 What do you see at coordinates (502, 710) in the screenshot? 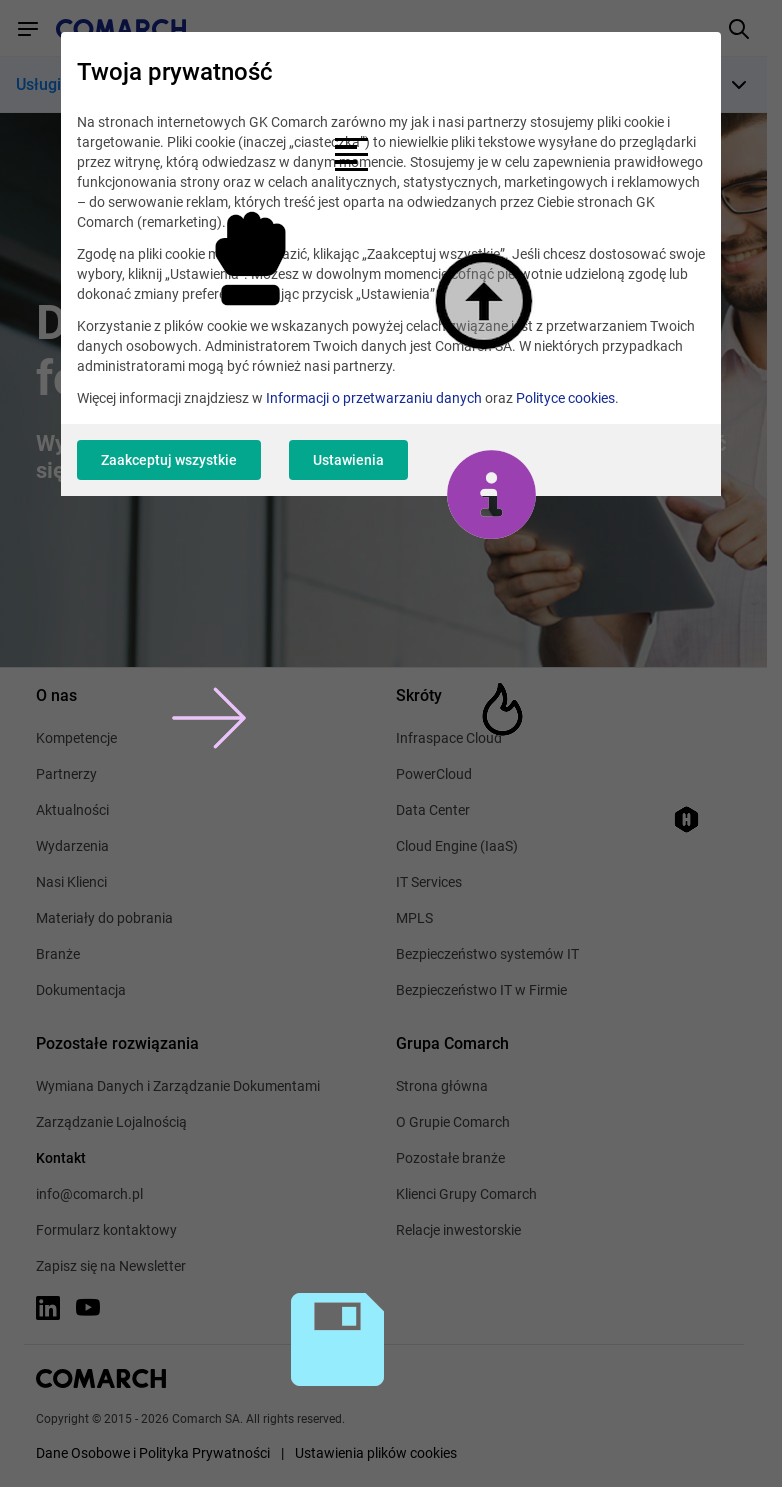
I see `view trending or hot content` at bounding box center [502, 710].